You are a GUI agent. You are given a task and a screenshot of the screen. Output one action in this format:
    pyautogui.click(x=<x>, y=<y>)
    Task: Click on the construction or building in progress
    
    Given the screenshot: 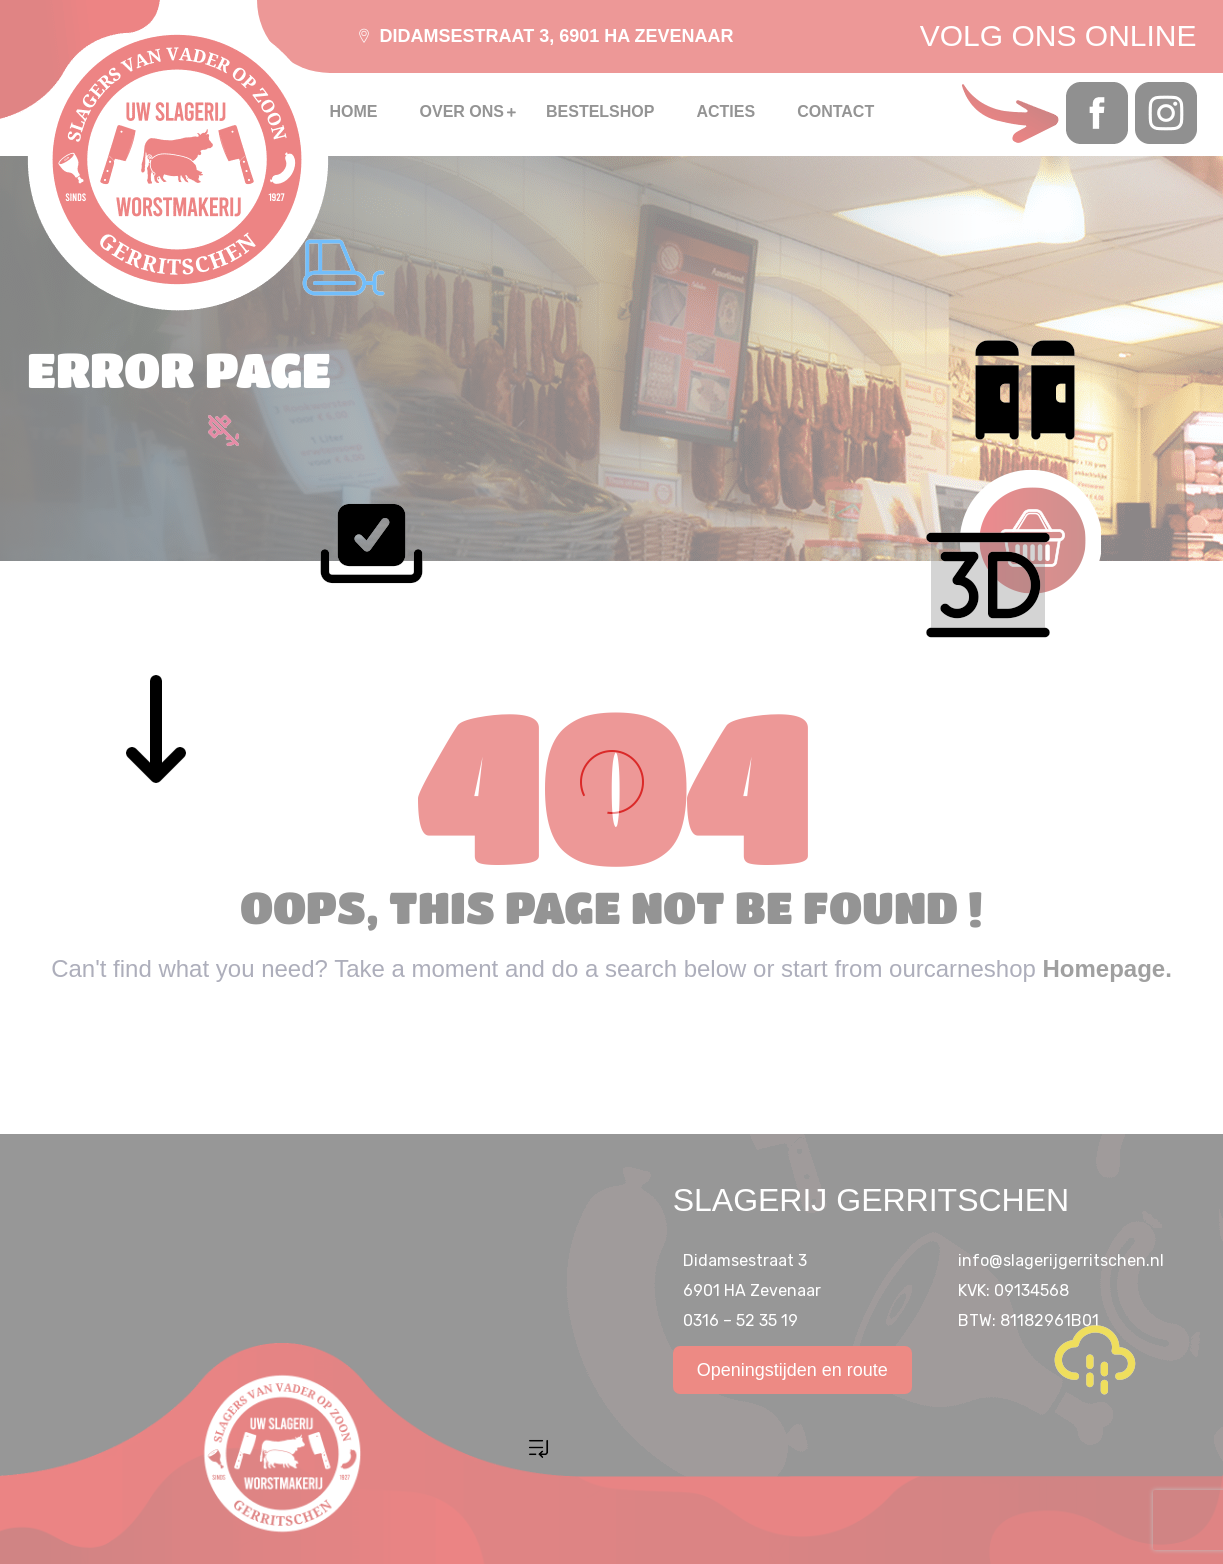 What is the action you would take?
    pyautogui.click(x=343, y=267)
    